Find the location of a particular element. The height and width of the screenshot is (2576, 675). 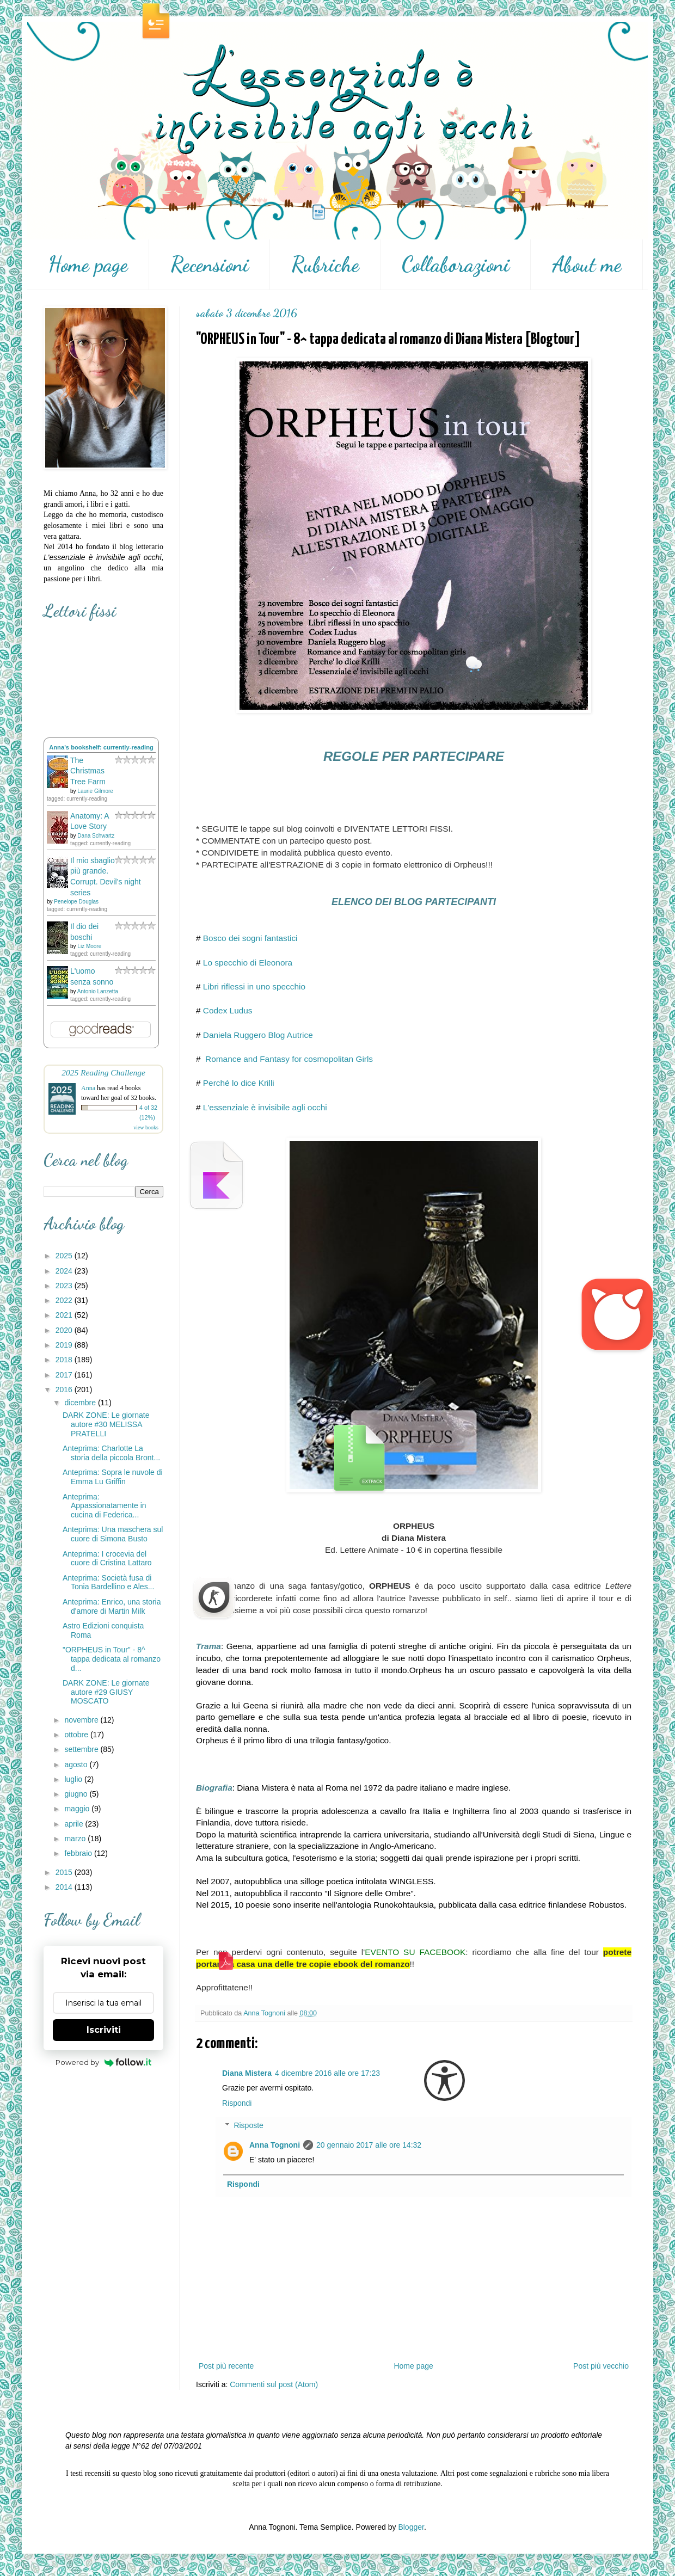

open a libreoffice writer document is located at coordinates (318, 212).